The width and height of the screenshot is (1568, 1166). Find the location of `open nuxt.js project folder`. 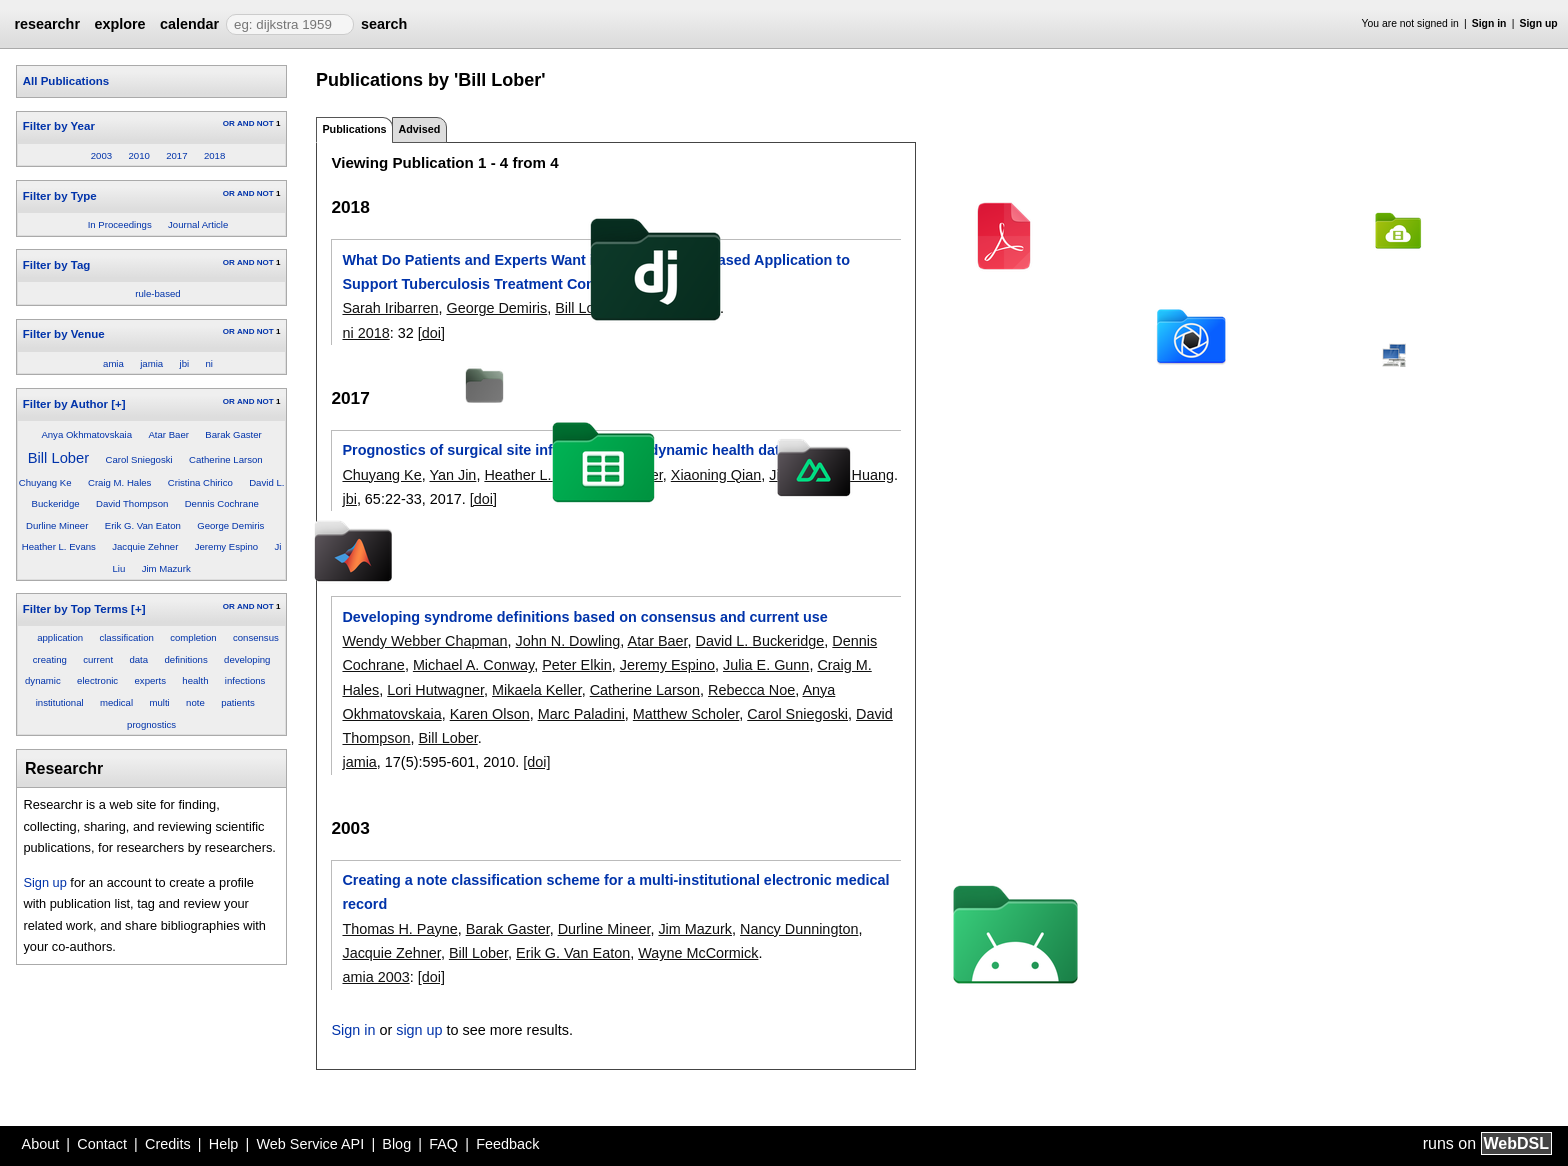

open nuxt.js project folder is located at coordinates (813, 469).